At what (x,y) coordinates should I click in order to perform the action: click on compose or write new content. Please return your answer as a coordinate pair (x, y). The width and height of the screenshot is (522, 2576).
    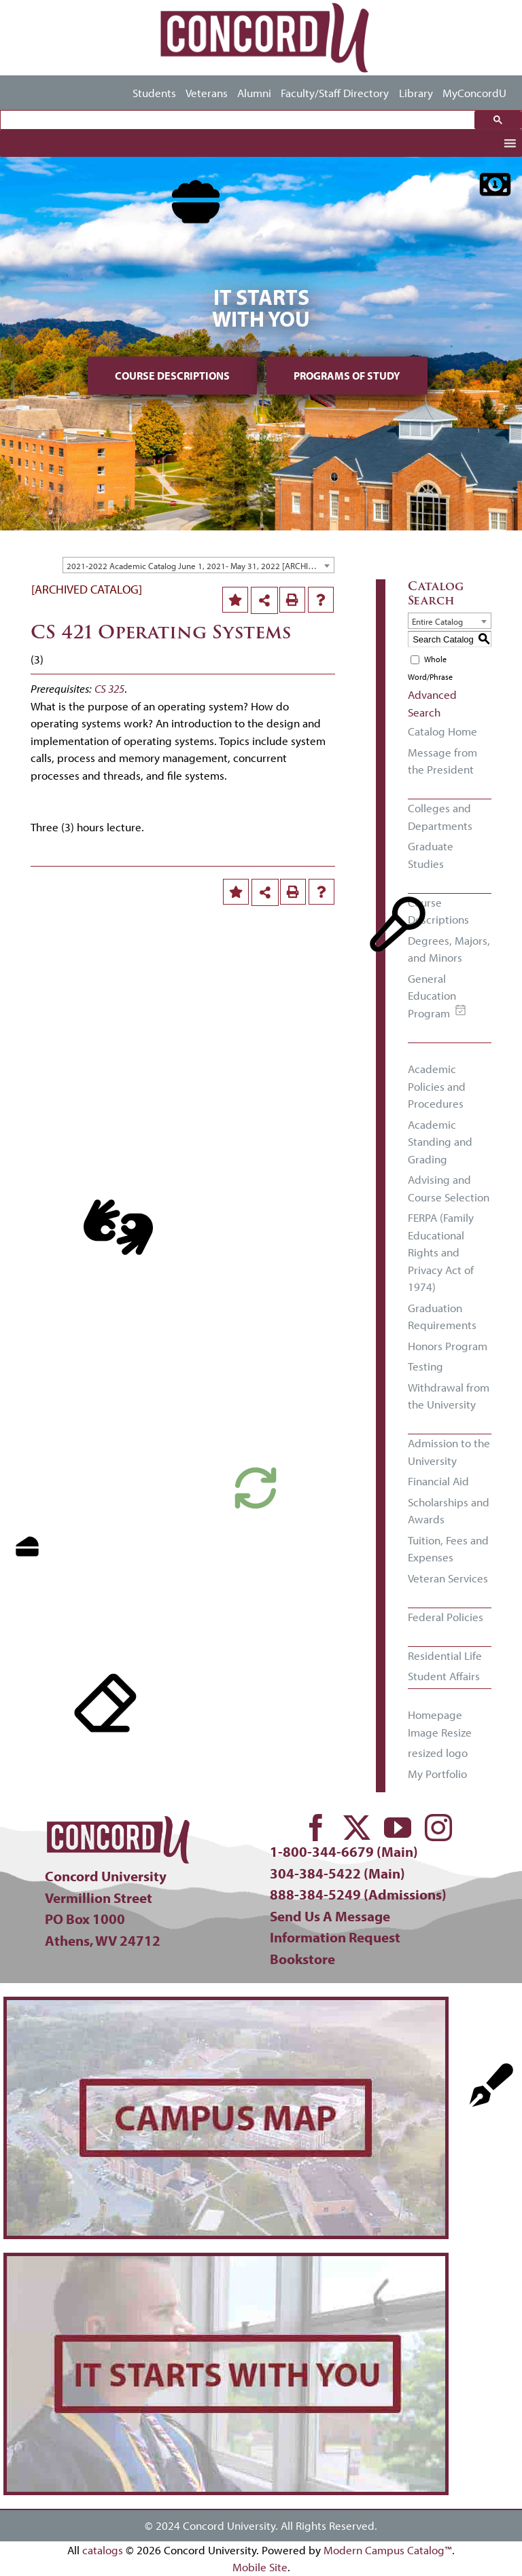
    Looking at the image, I should click on (491, 2085).